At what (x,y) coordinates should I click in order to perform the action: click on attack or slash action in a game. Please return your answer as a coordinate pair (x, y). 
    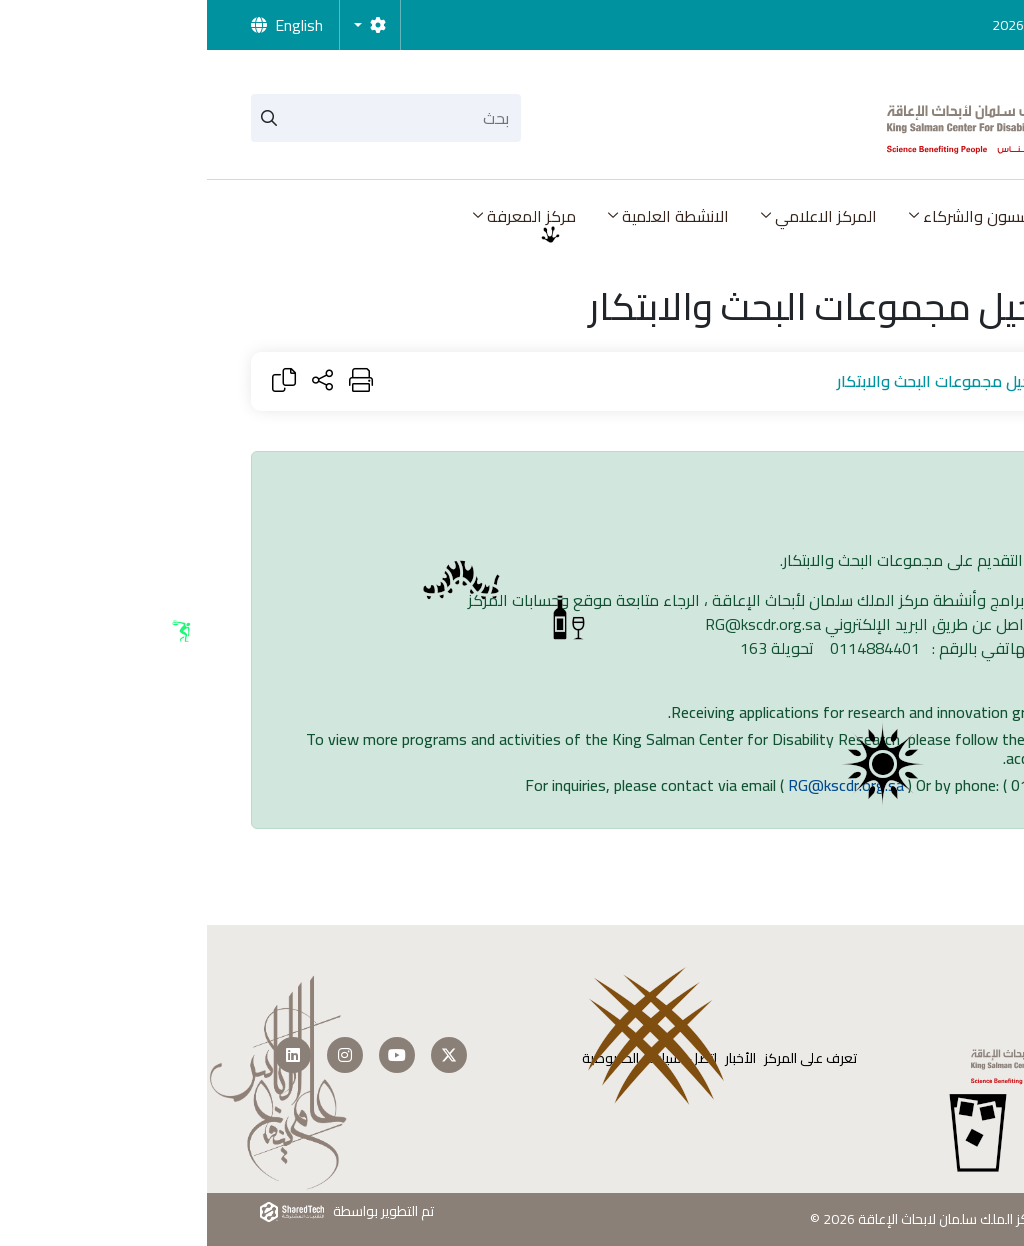
    Looking at the image, I should click on (656, 1036).